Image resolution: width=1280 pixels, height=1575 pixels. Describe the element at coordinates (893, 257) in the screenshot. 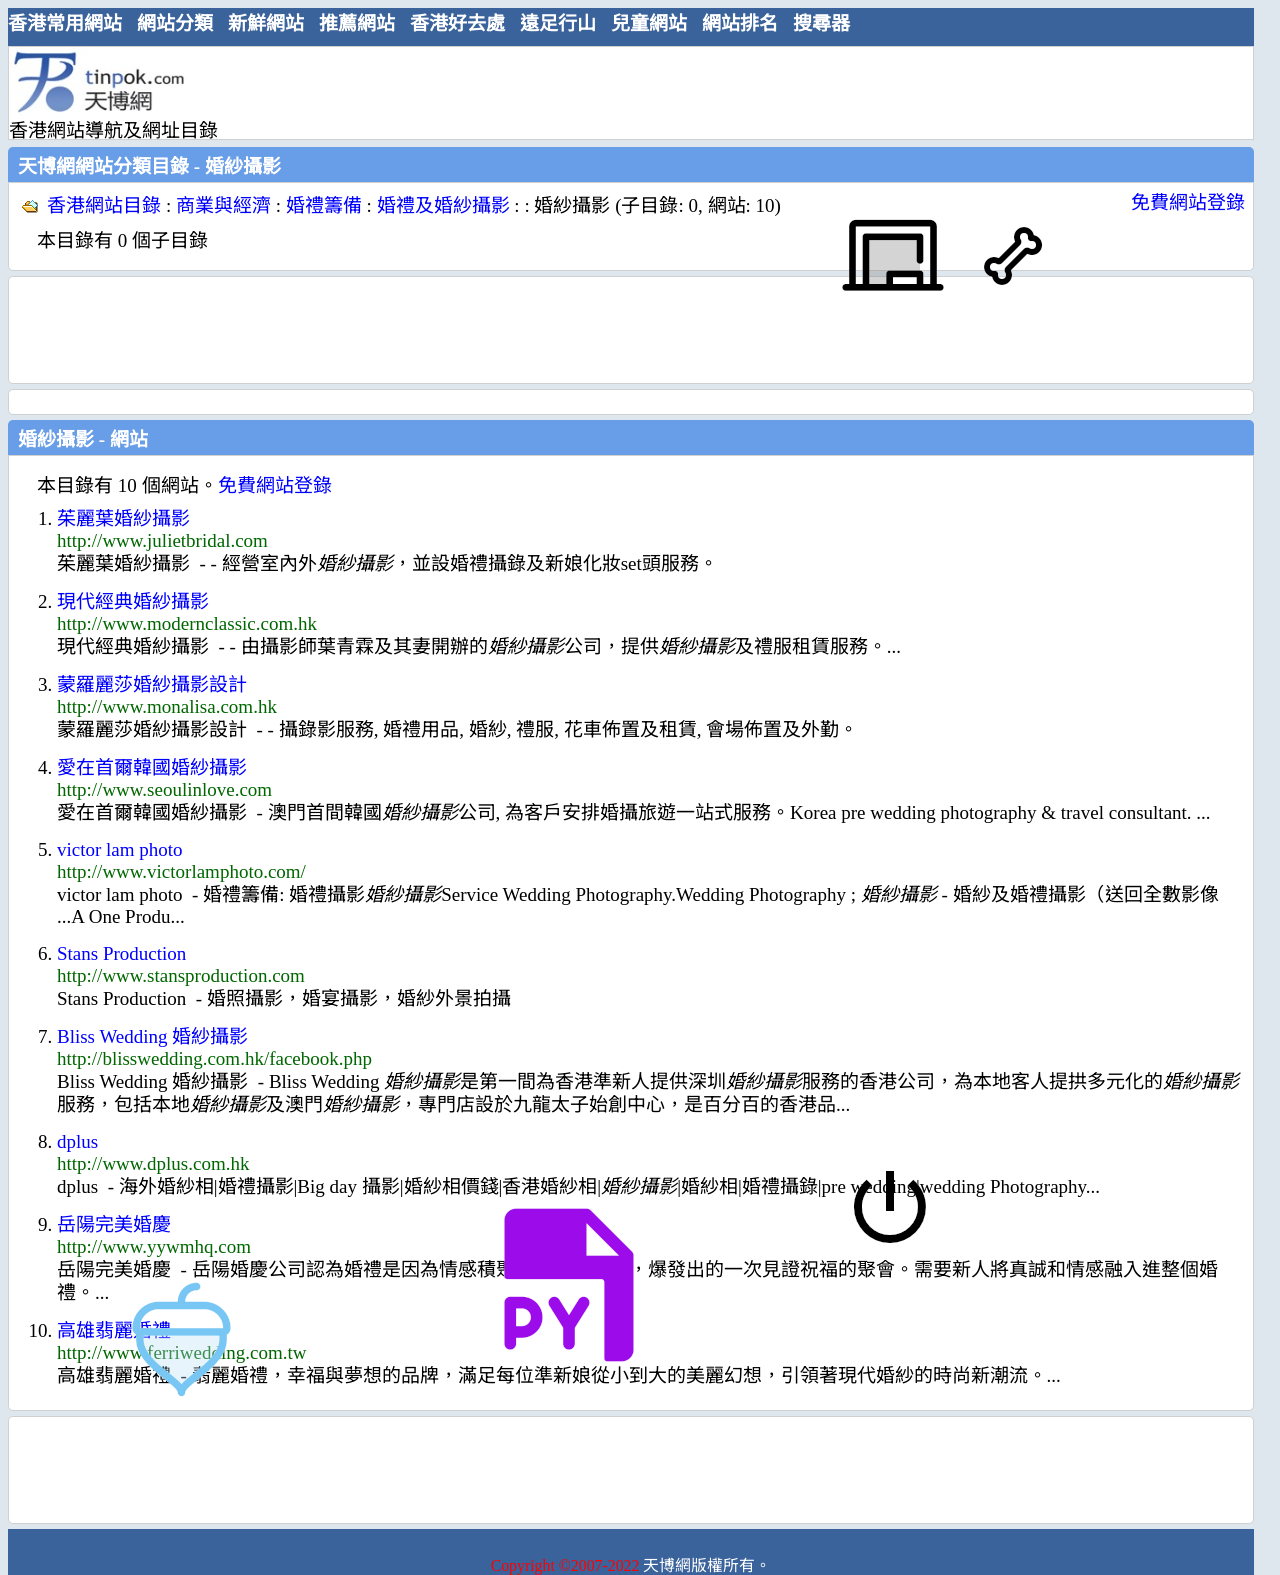

I see `open presentation or teaching mode` at that location.